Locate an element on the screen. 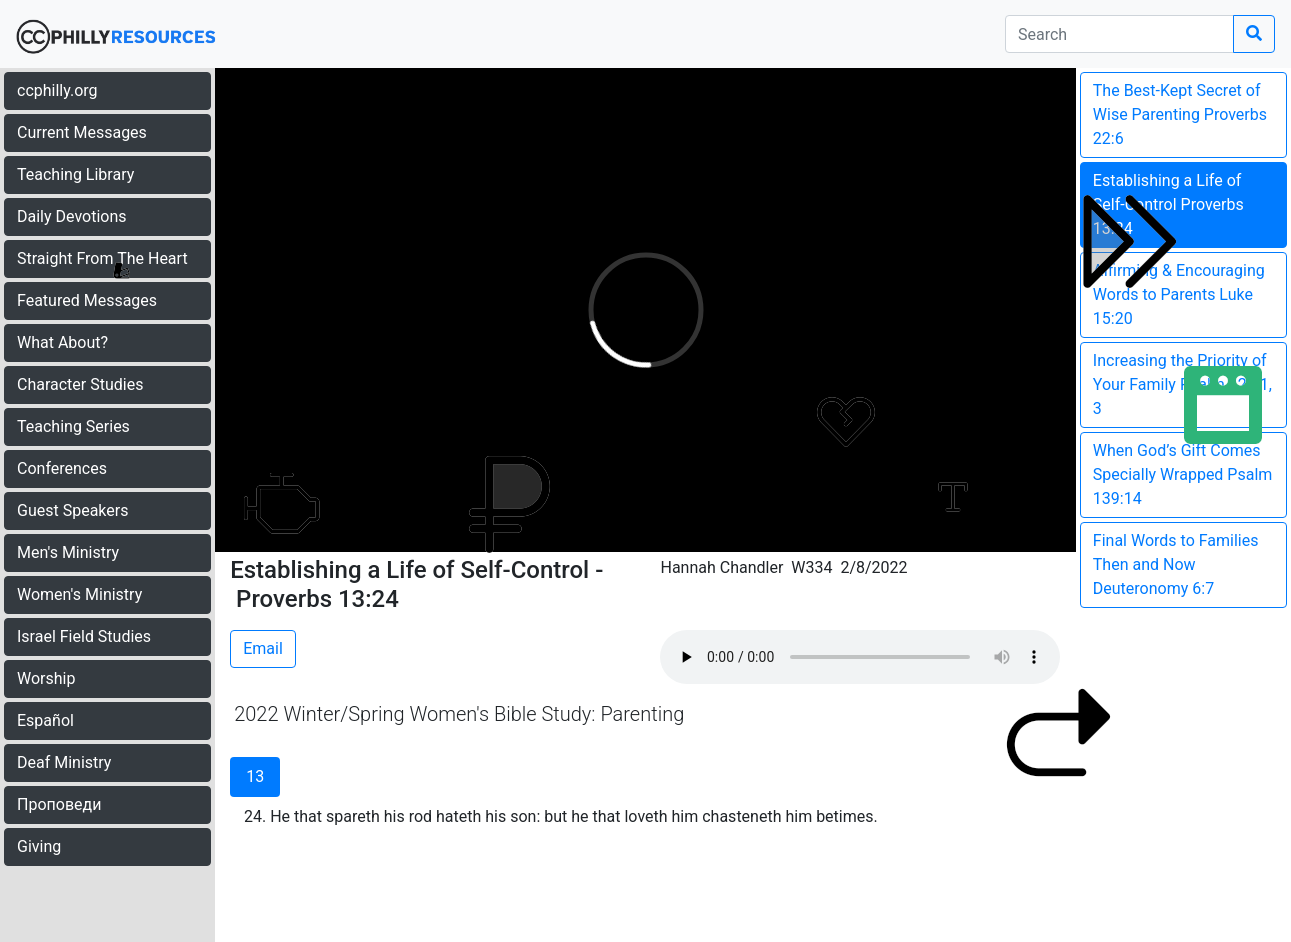 This screenshot has width=1291, height=942. skip forward or advance to next item is located at coordinates (1125, 241).